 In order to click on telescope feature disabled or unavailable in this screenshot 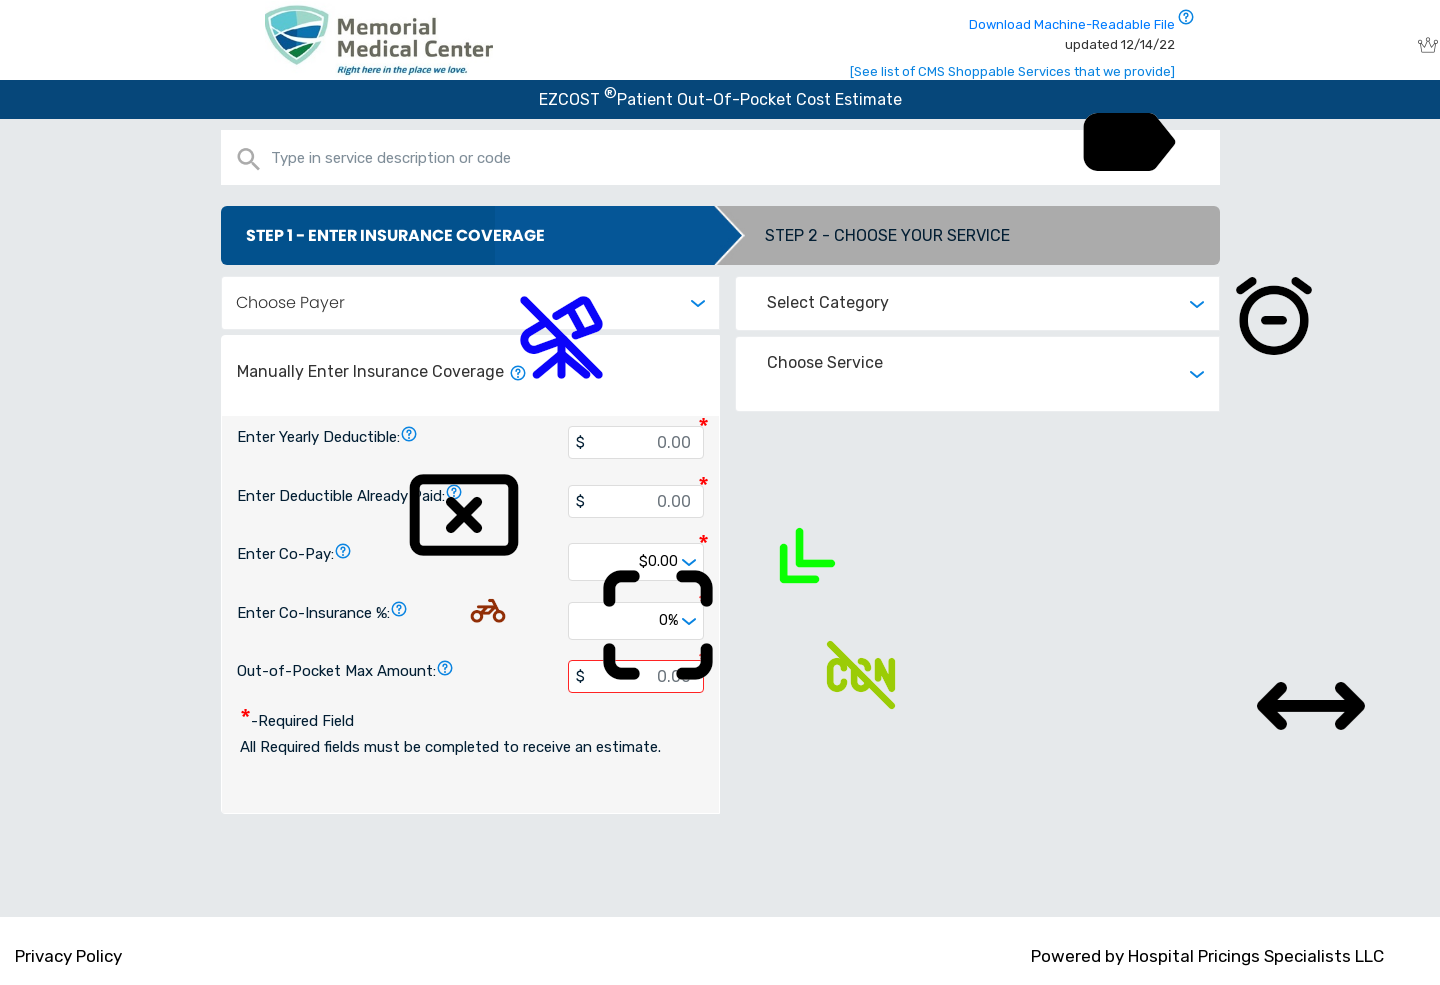, I will do `click(561, 337)`.